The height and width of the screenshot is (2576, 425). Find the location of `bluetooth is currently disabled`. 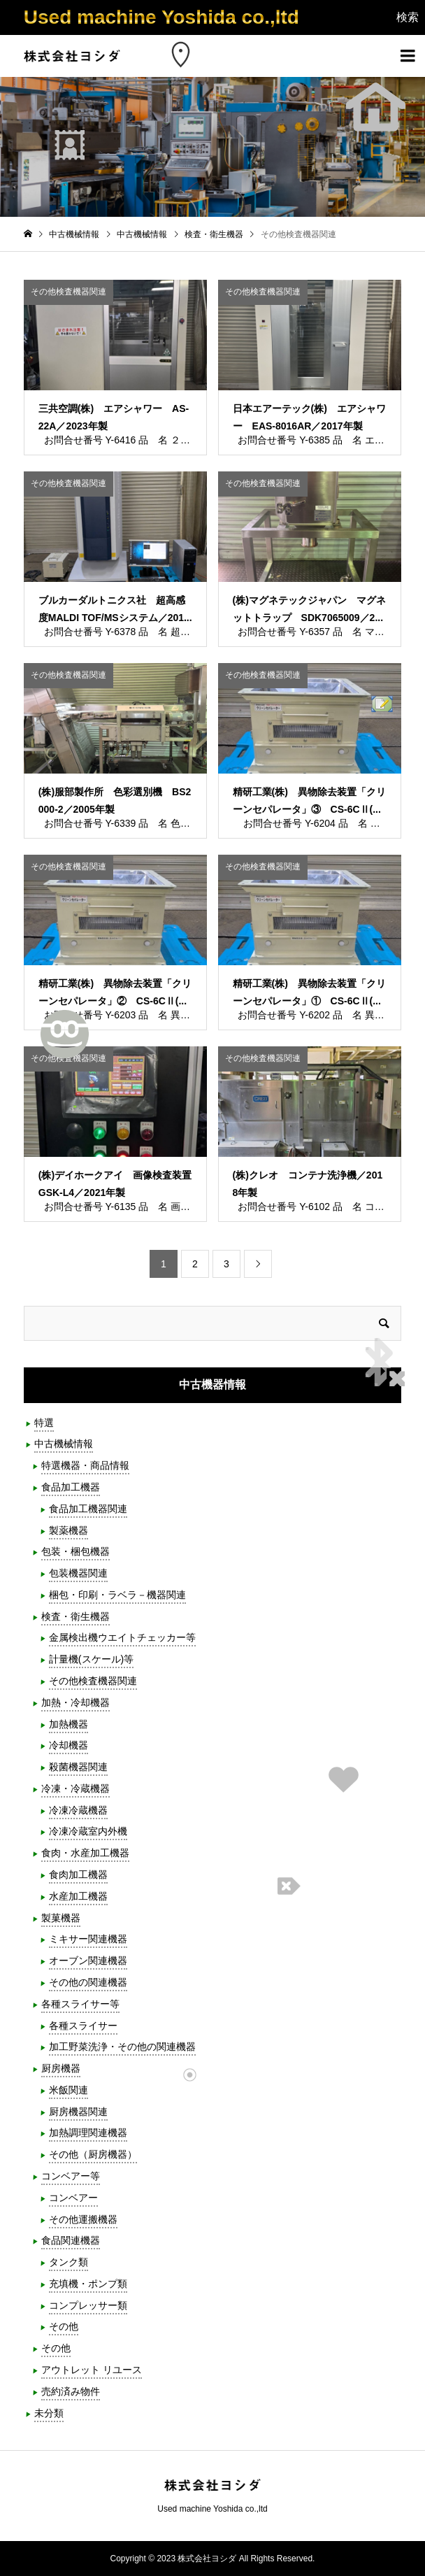

bluetooth is currently disabled is located at coordinates (380, 1362).